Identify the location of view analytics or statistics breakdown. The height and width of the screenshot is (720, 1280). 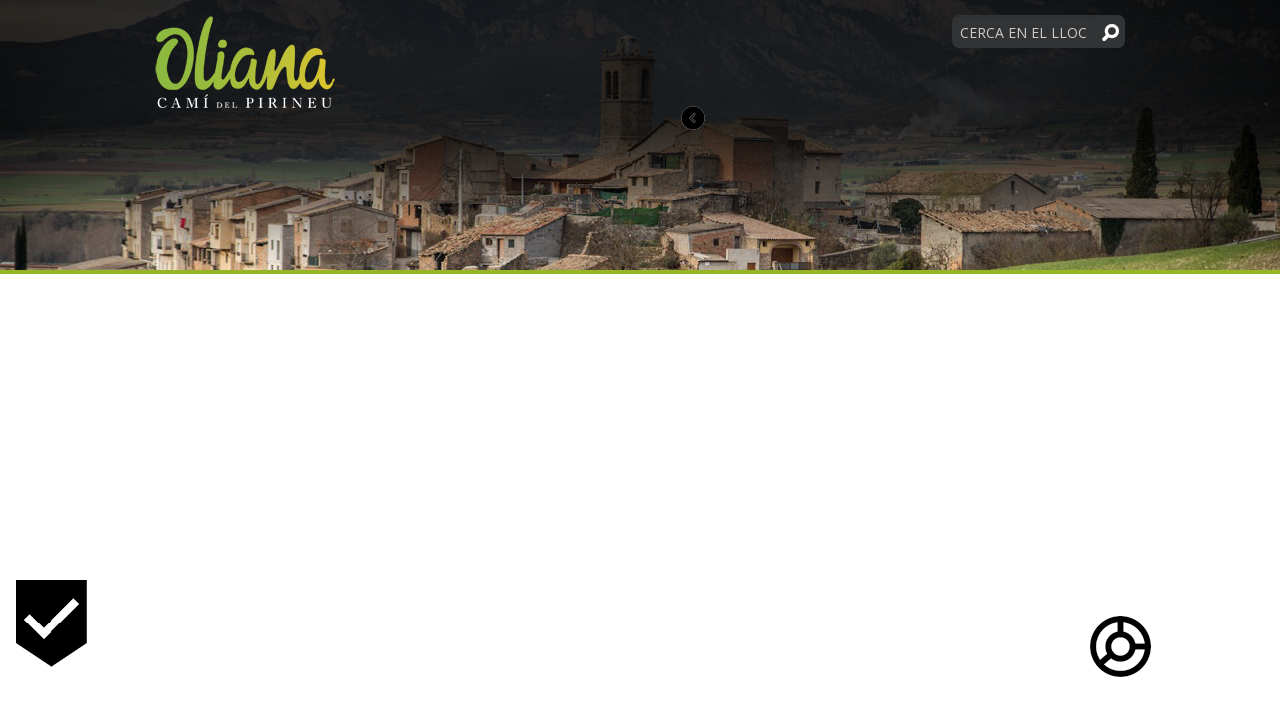
(1120, 646).